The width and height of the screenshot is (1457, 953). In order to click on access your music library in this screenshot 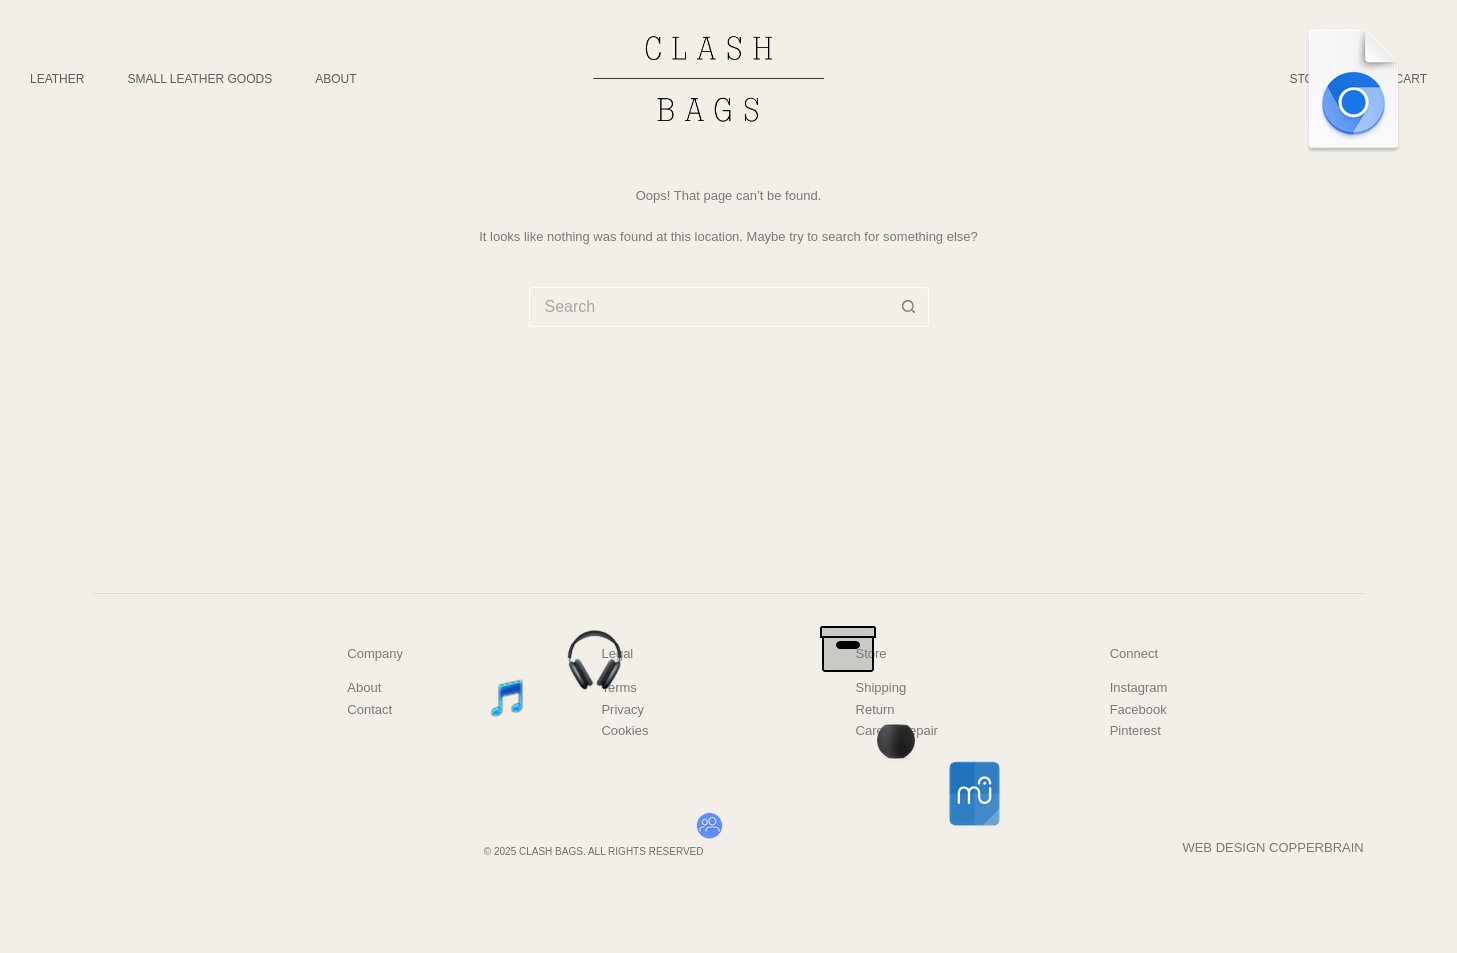, I will do `click(508, 698)`.